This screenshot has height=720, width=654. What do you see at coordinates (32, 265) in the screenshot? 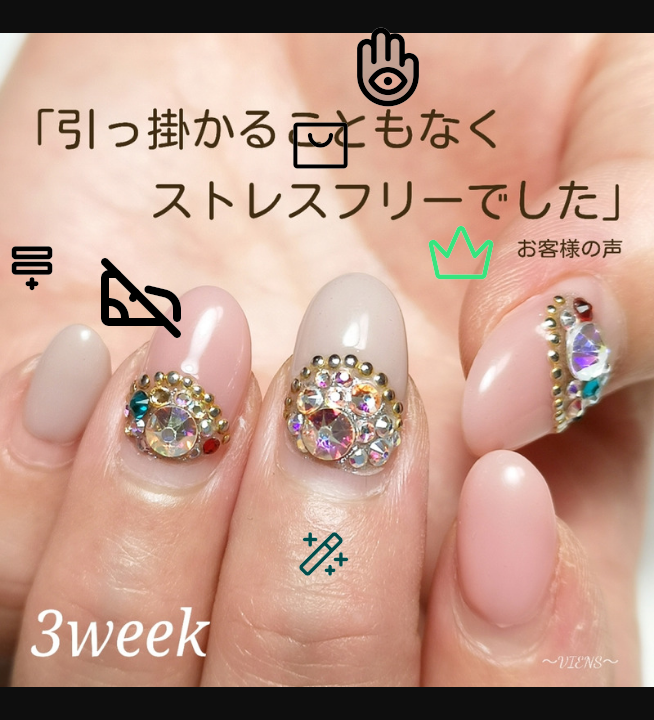
I see `add a new row to the bottom of a table` at bounding box center [32, 265].